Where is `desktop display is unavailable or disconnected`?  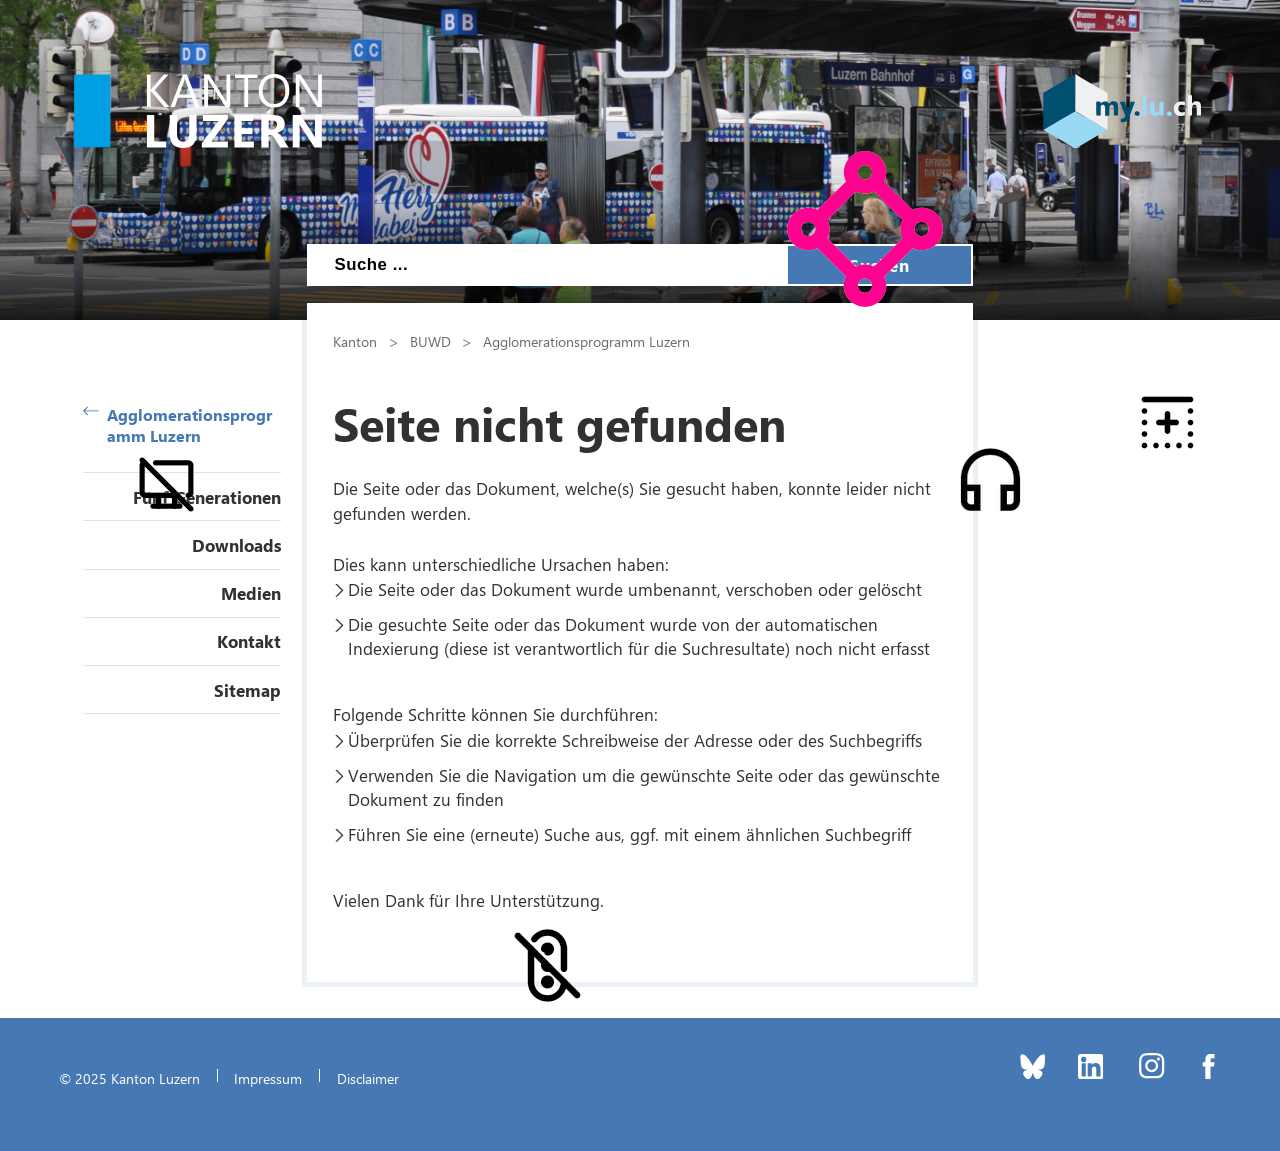 desktop display is unavailable or disconnected is located at coordinates (166, 484).